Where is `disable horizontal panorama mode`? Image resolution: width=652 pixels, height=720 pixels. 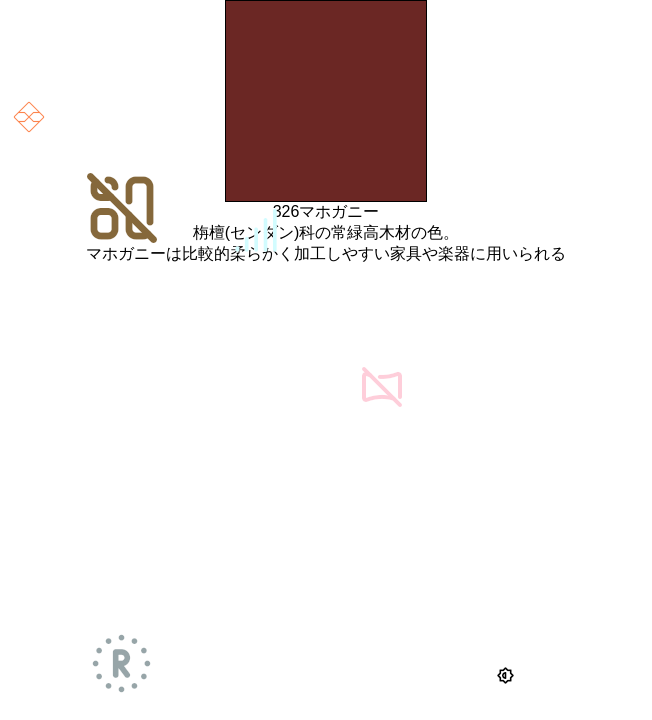 disable horizontal panorama mode is located at coordinates (382, 387).